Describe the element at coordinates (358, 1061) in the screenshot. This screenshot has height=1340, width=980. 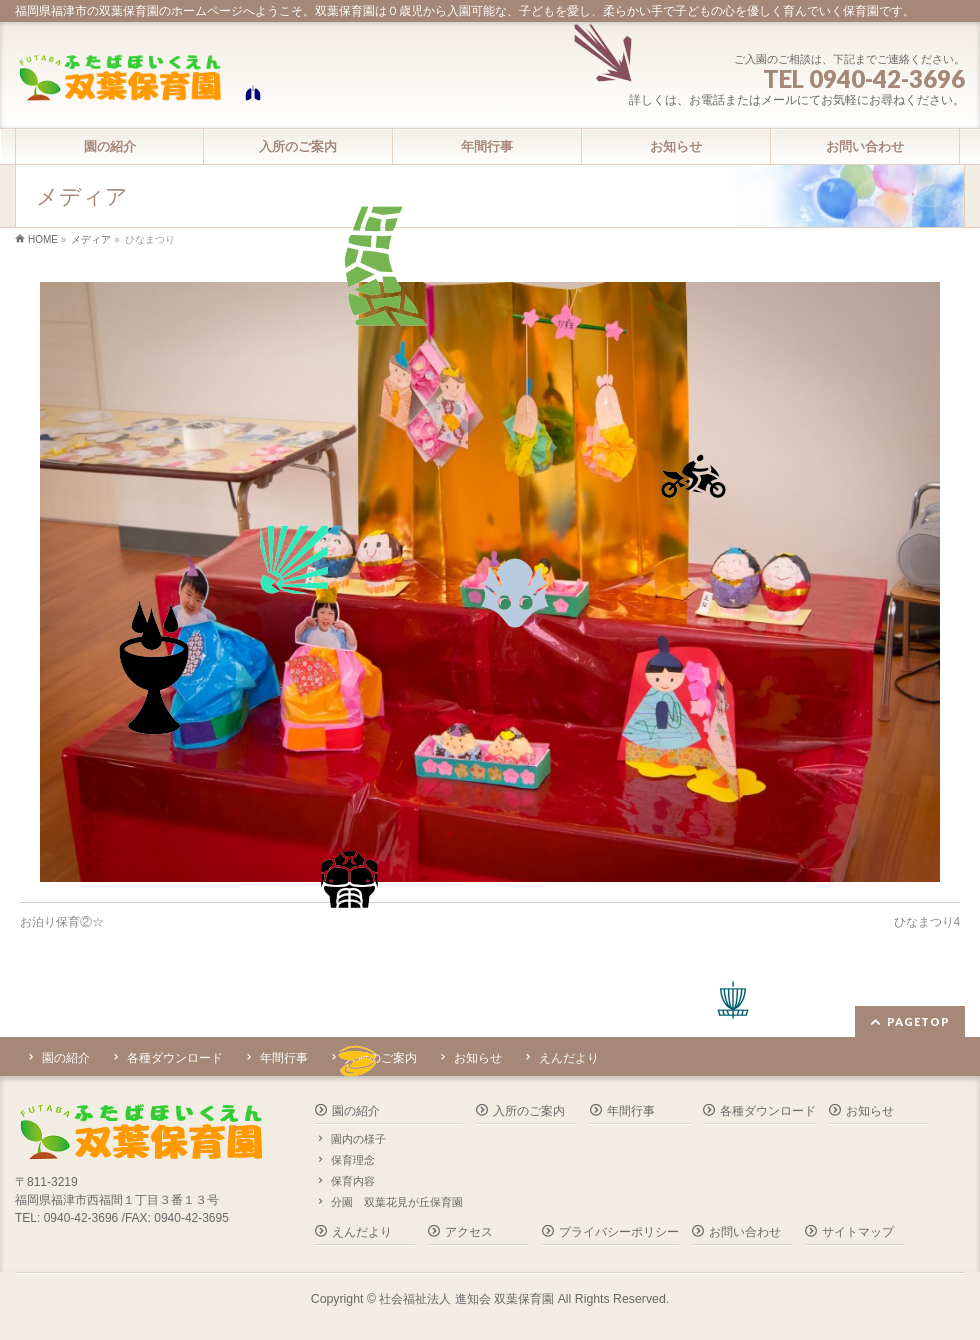
I see `indicates seafood or shellfish category` at that location.